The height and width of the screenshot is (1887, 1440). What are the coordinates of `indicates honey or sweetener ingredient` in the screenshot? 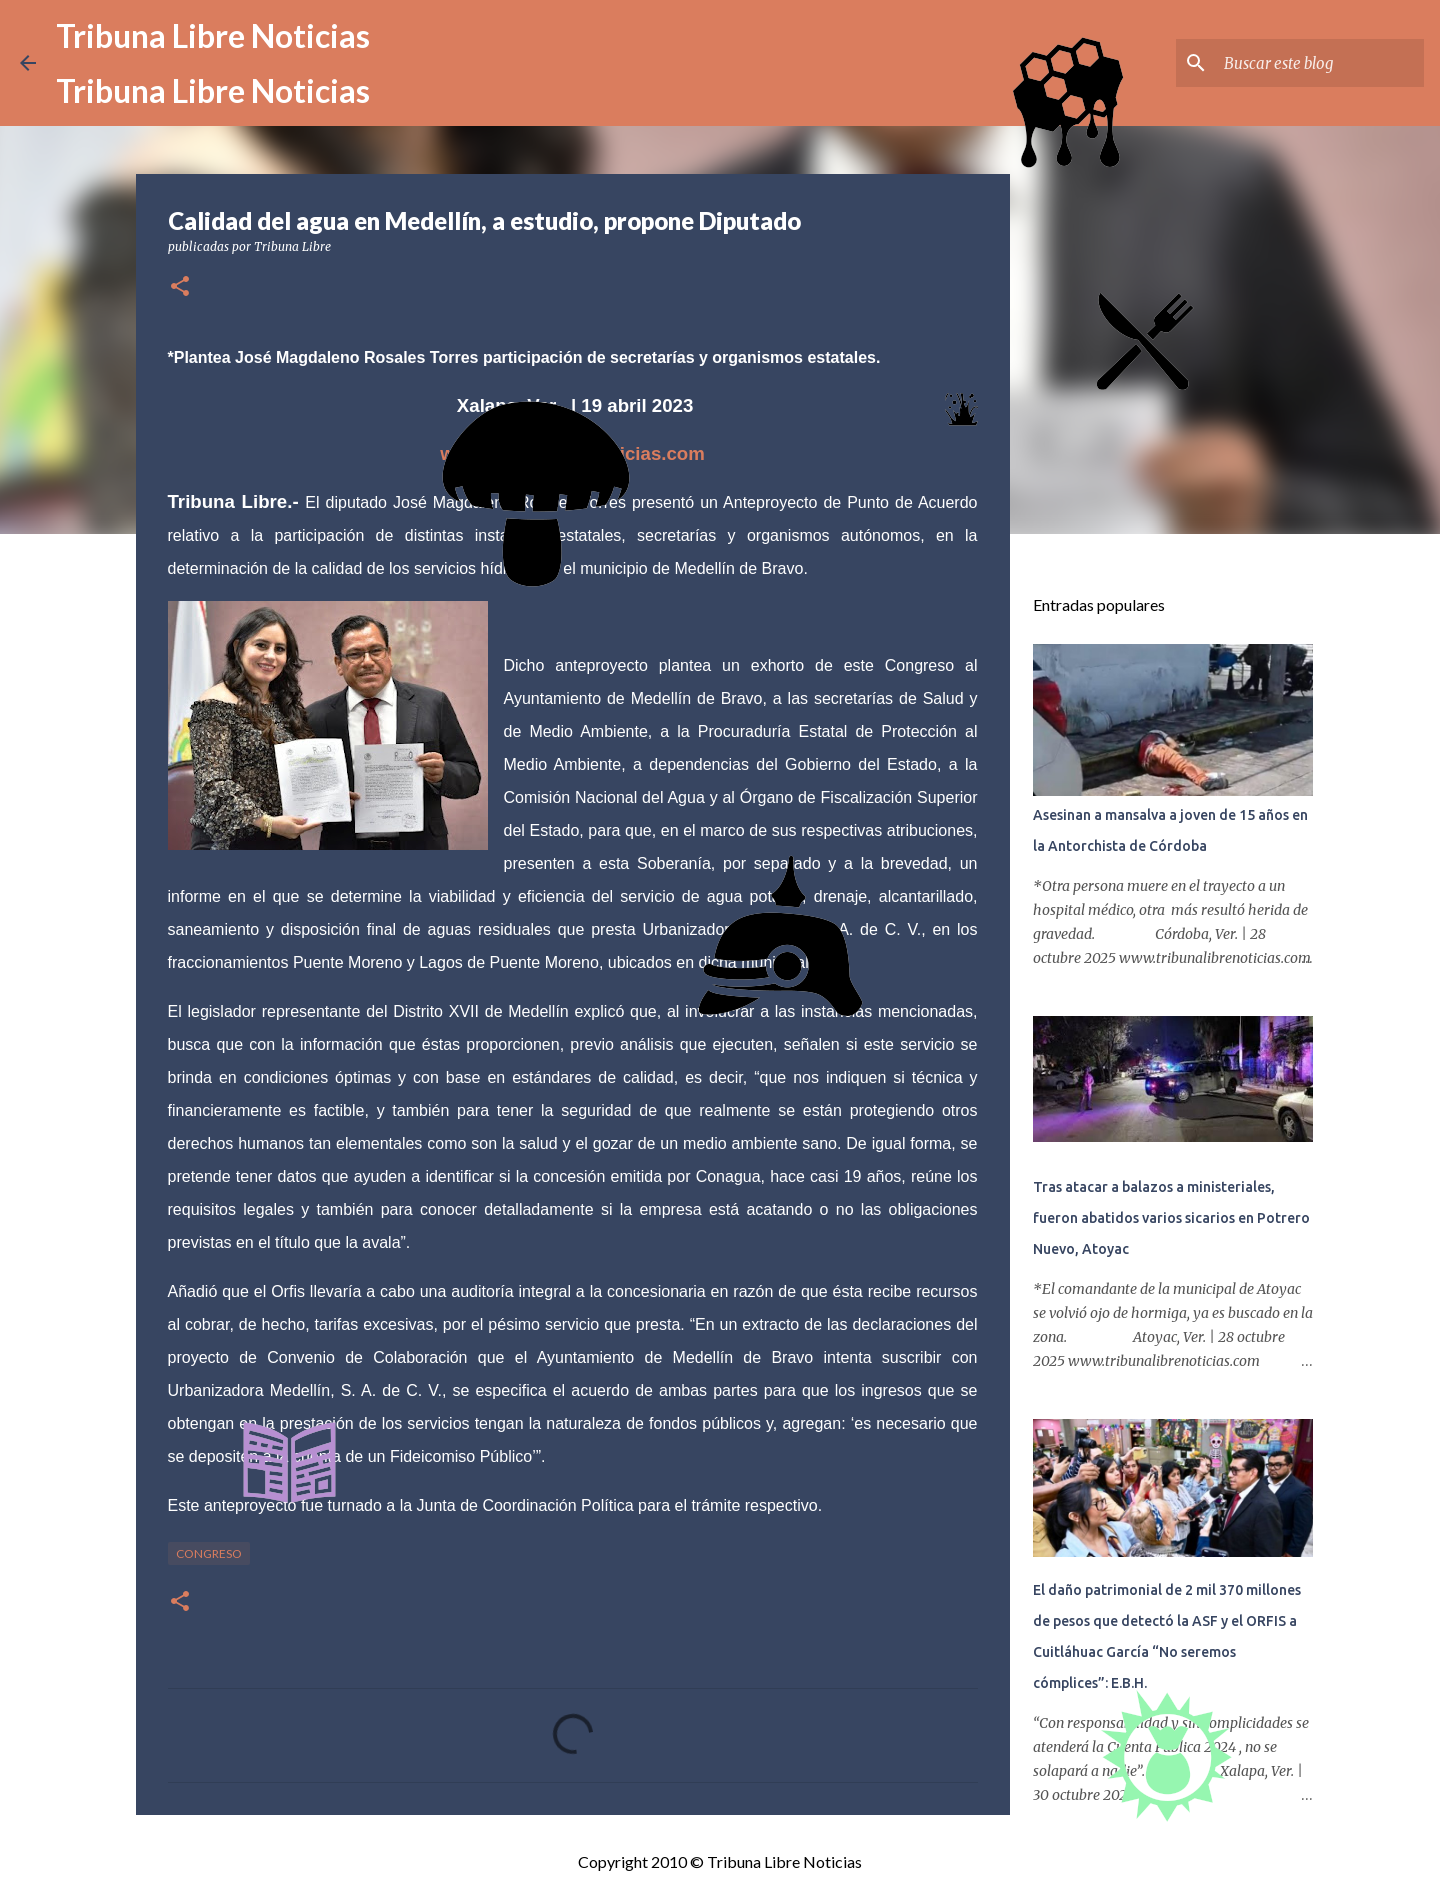 It's located at (1068, 102).